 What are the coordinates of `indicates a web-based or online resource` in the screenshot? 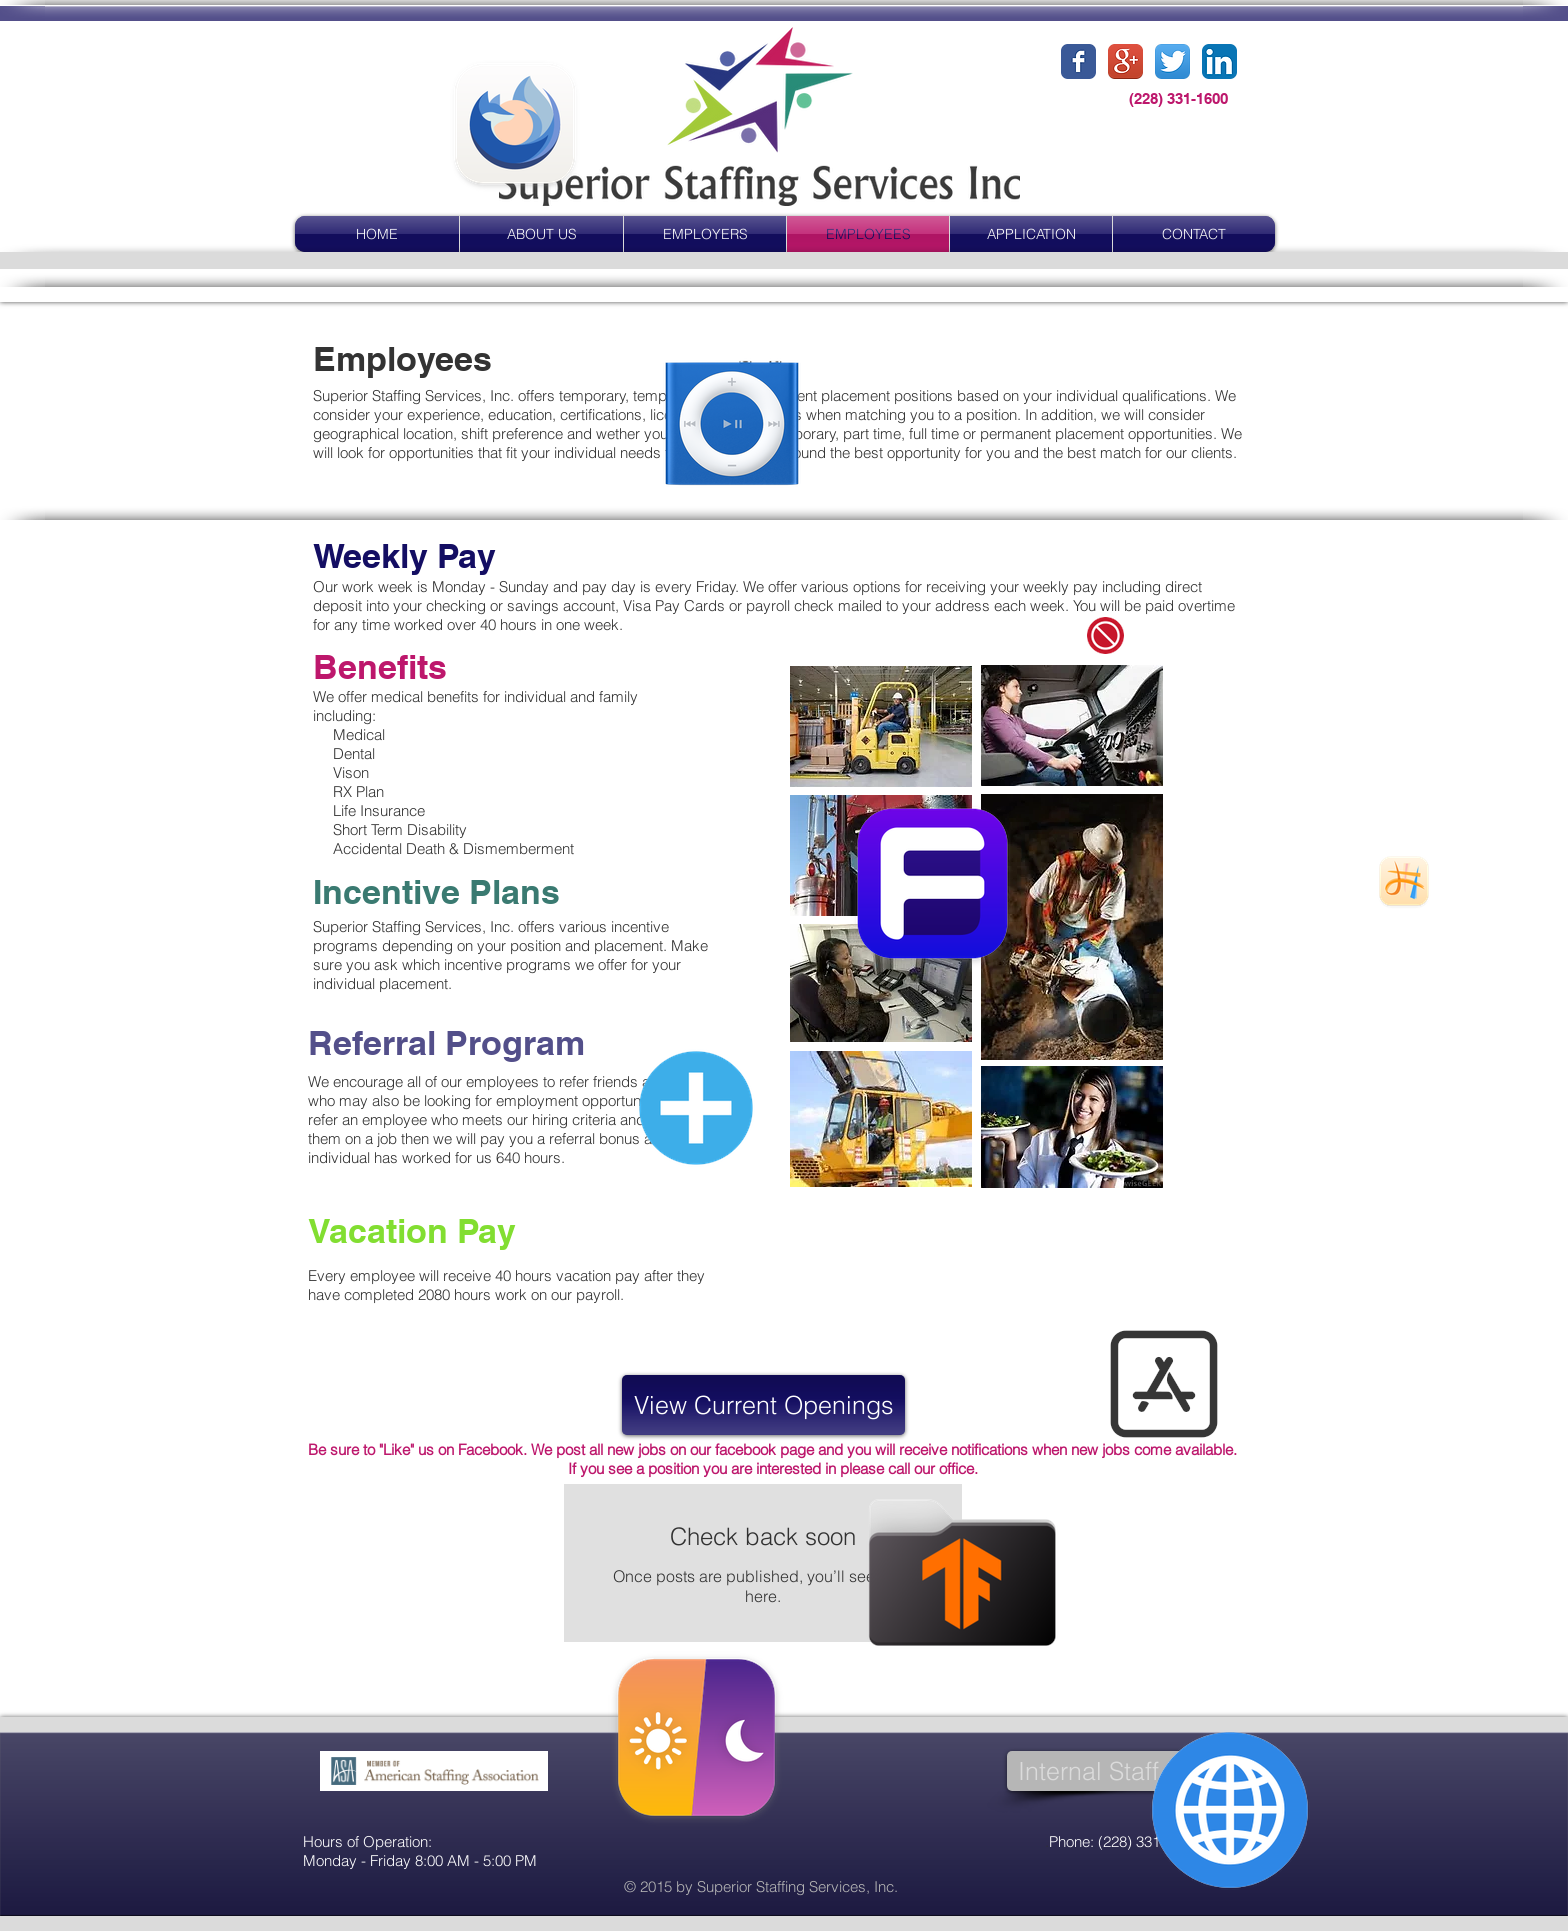 It's located at (1230, 1810).